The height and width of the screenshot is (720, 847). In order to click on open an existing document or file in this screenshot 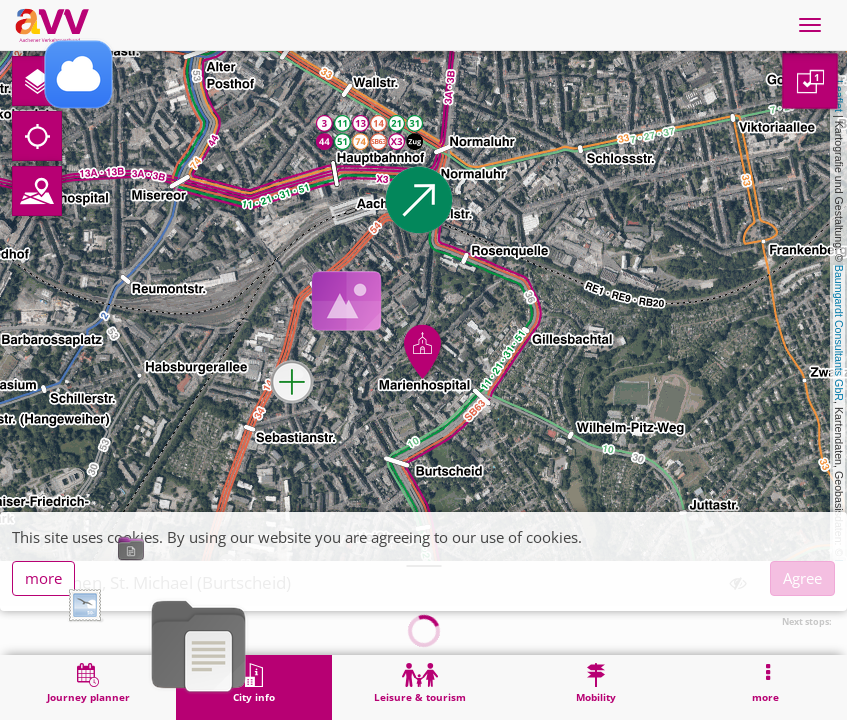, I will do `click(198, 644)`.